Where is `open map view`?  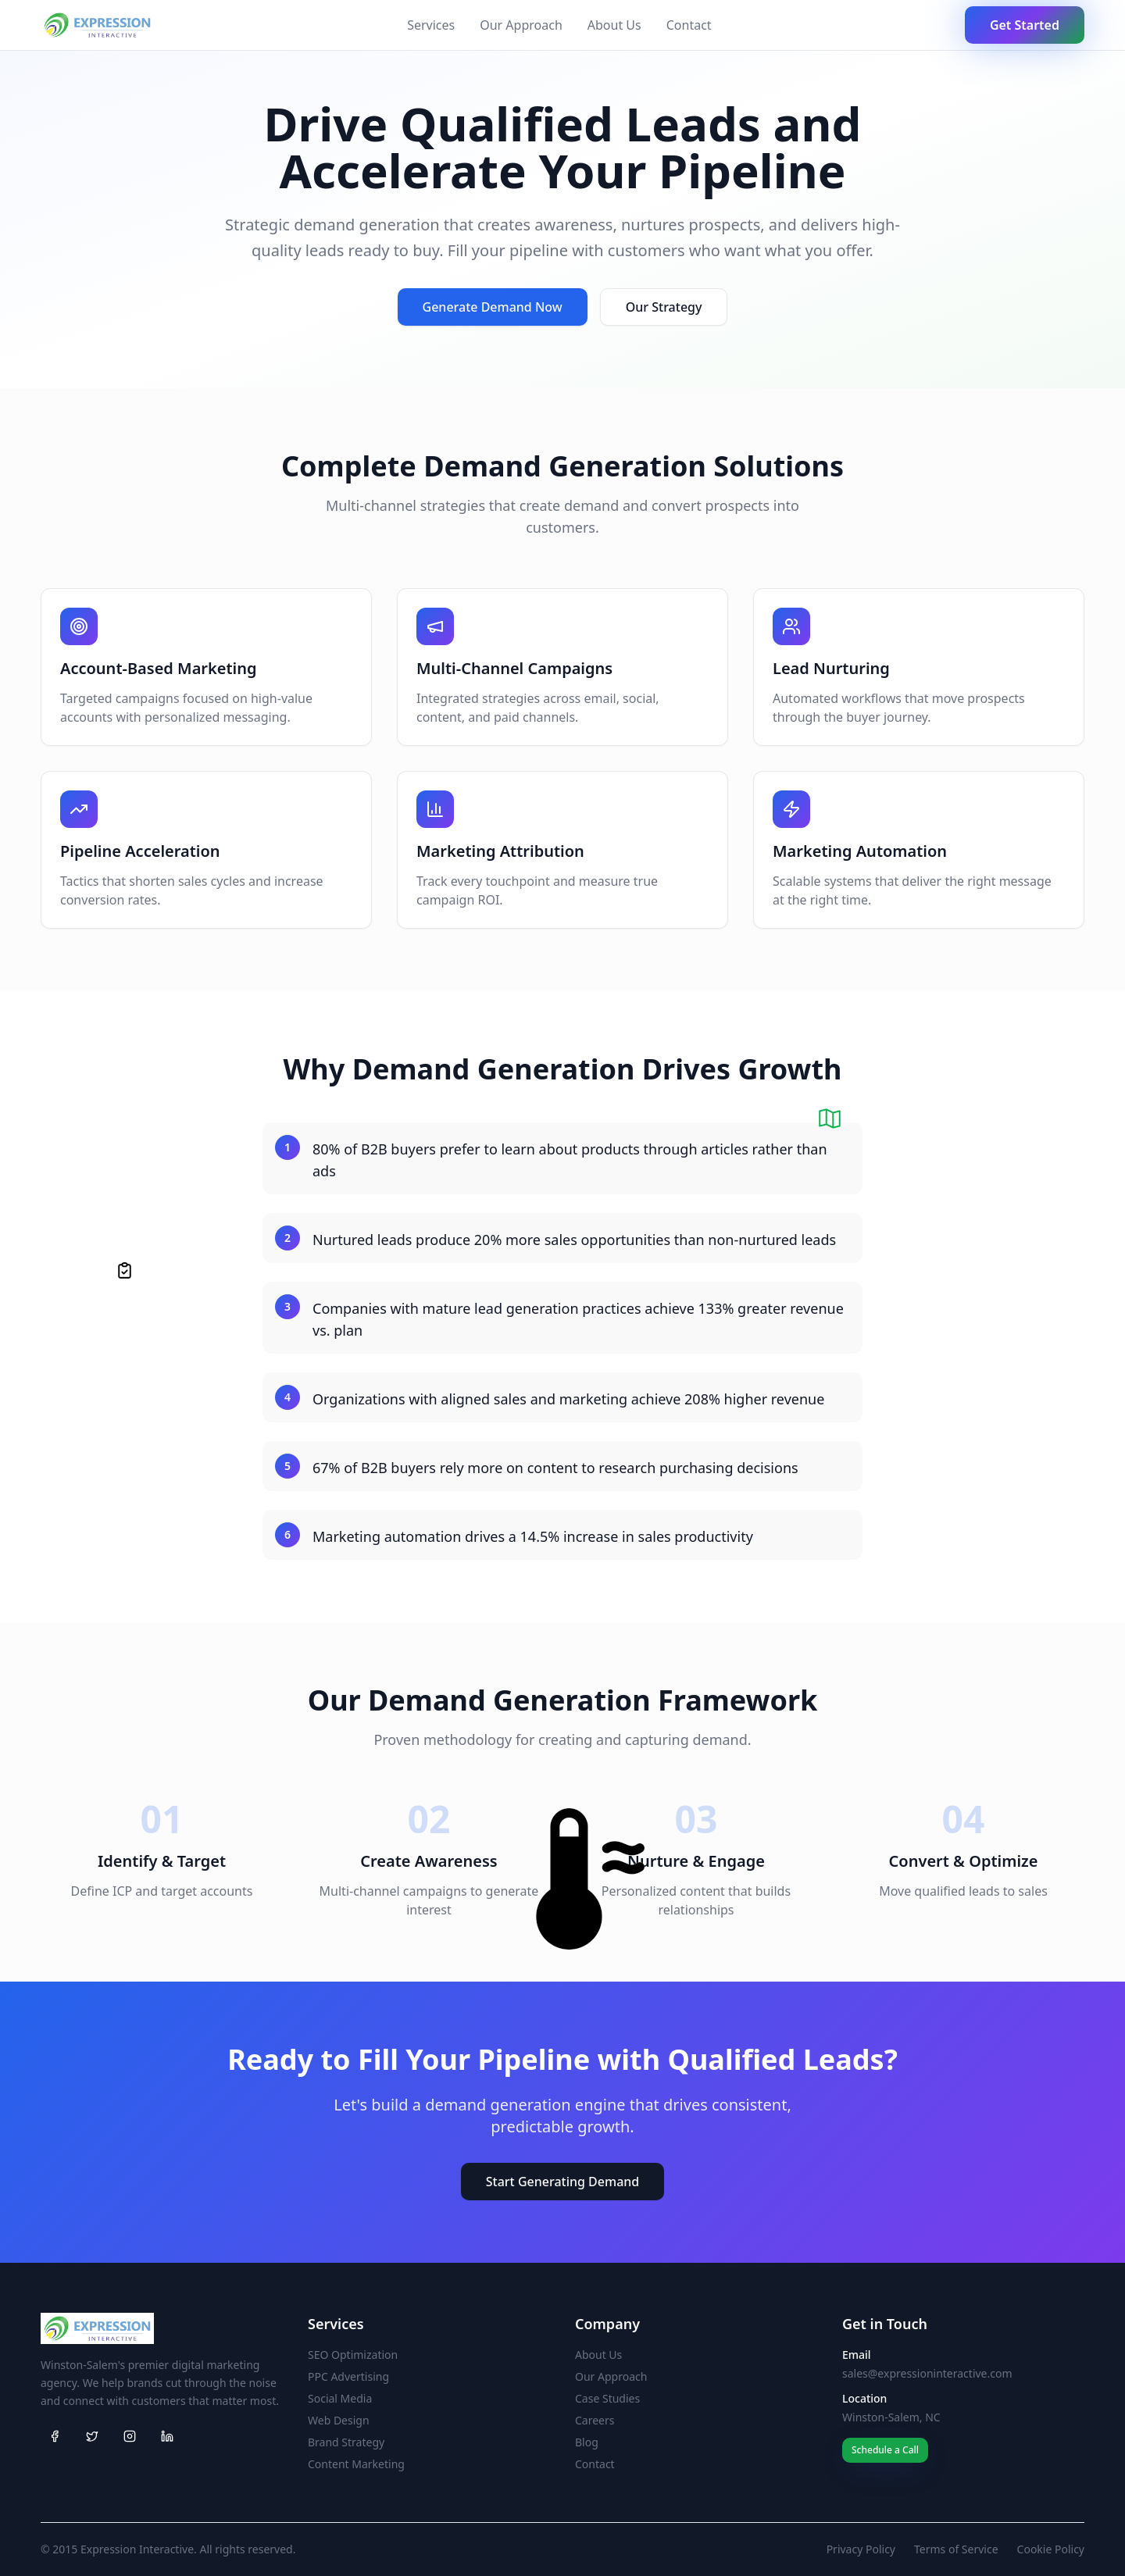
open map view is located at coordinates (830, 1119).